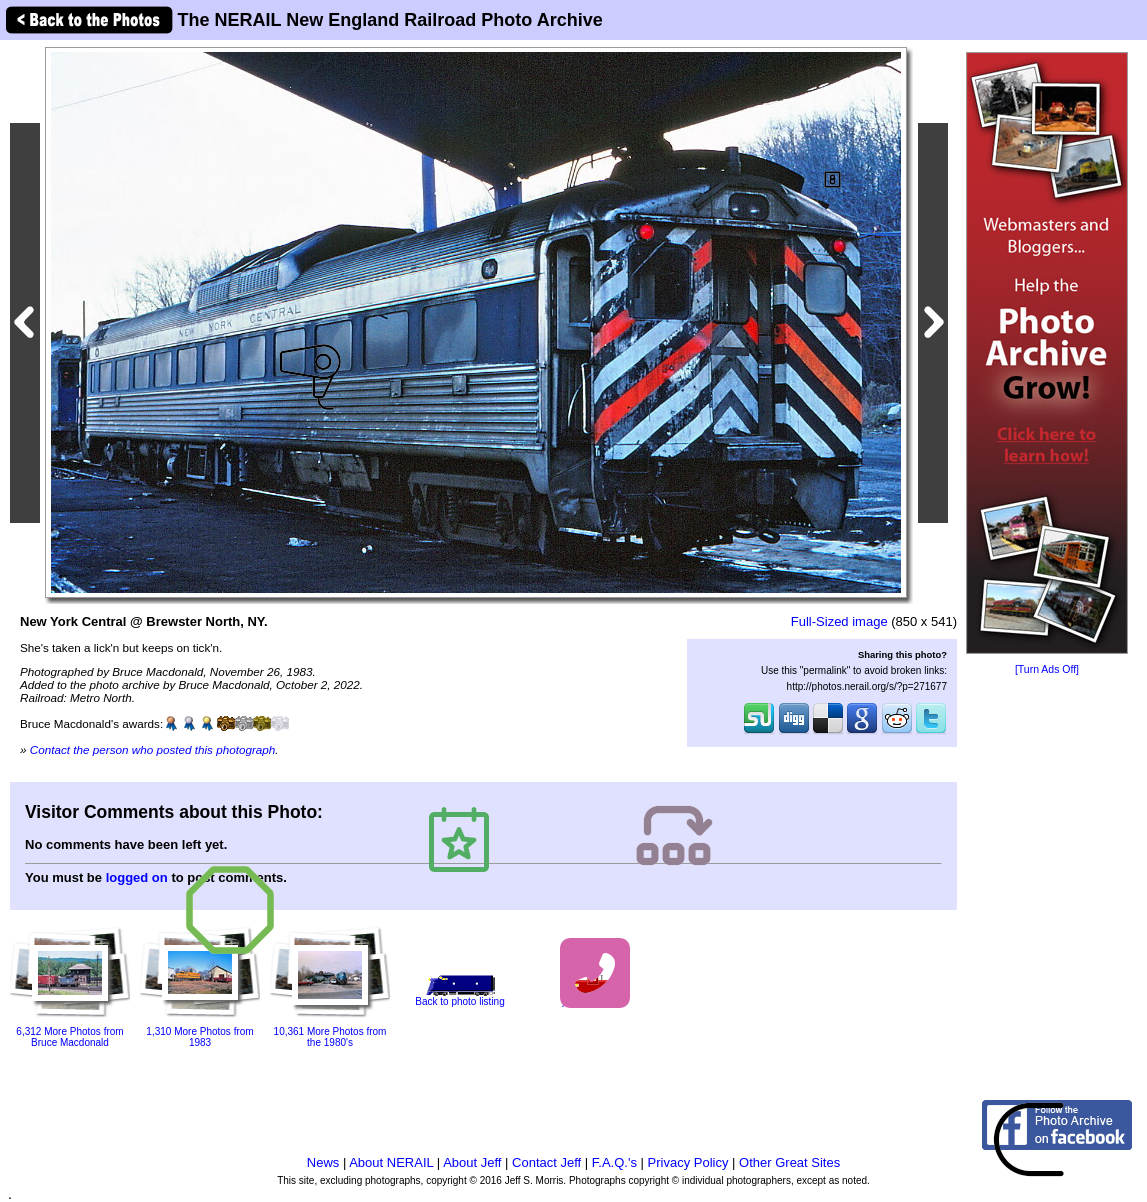  Describe the element at coordinates (459, 842) in the screenshot. I see `view favorite or starred events` at that location.